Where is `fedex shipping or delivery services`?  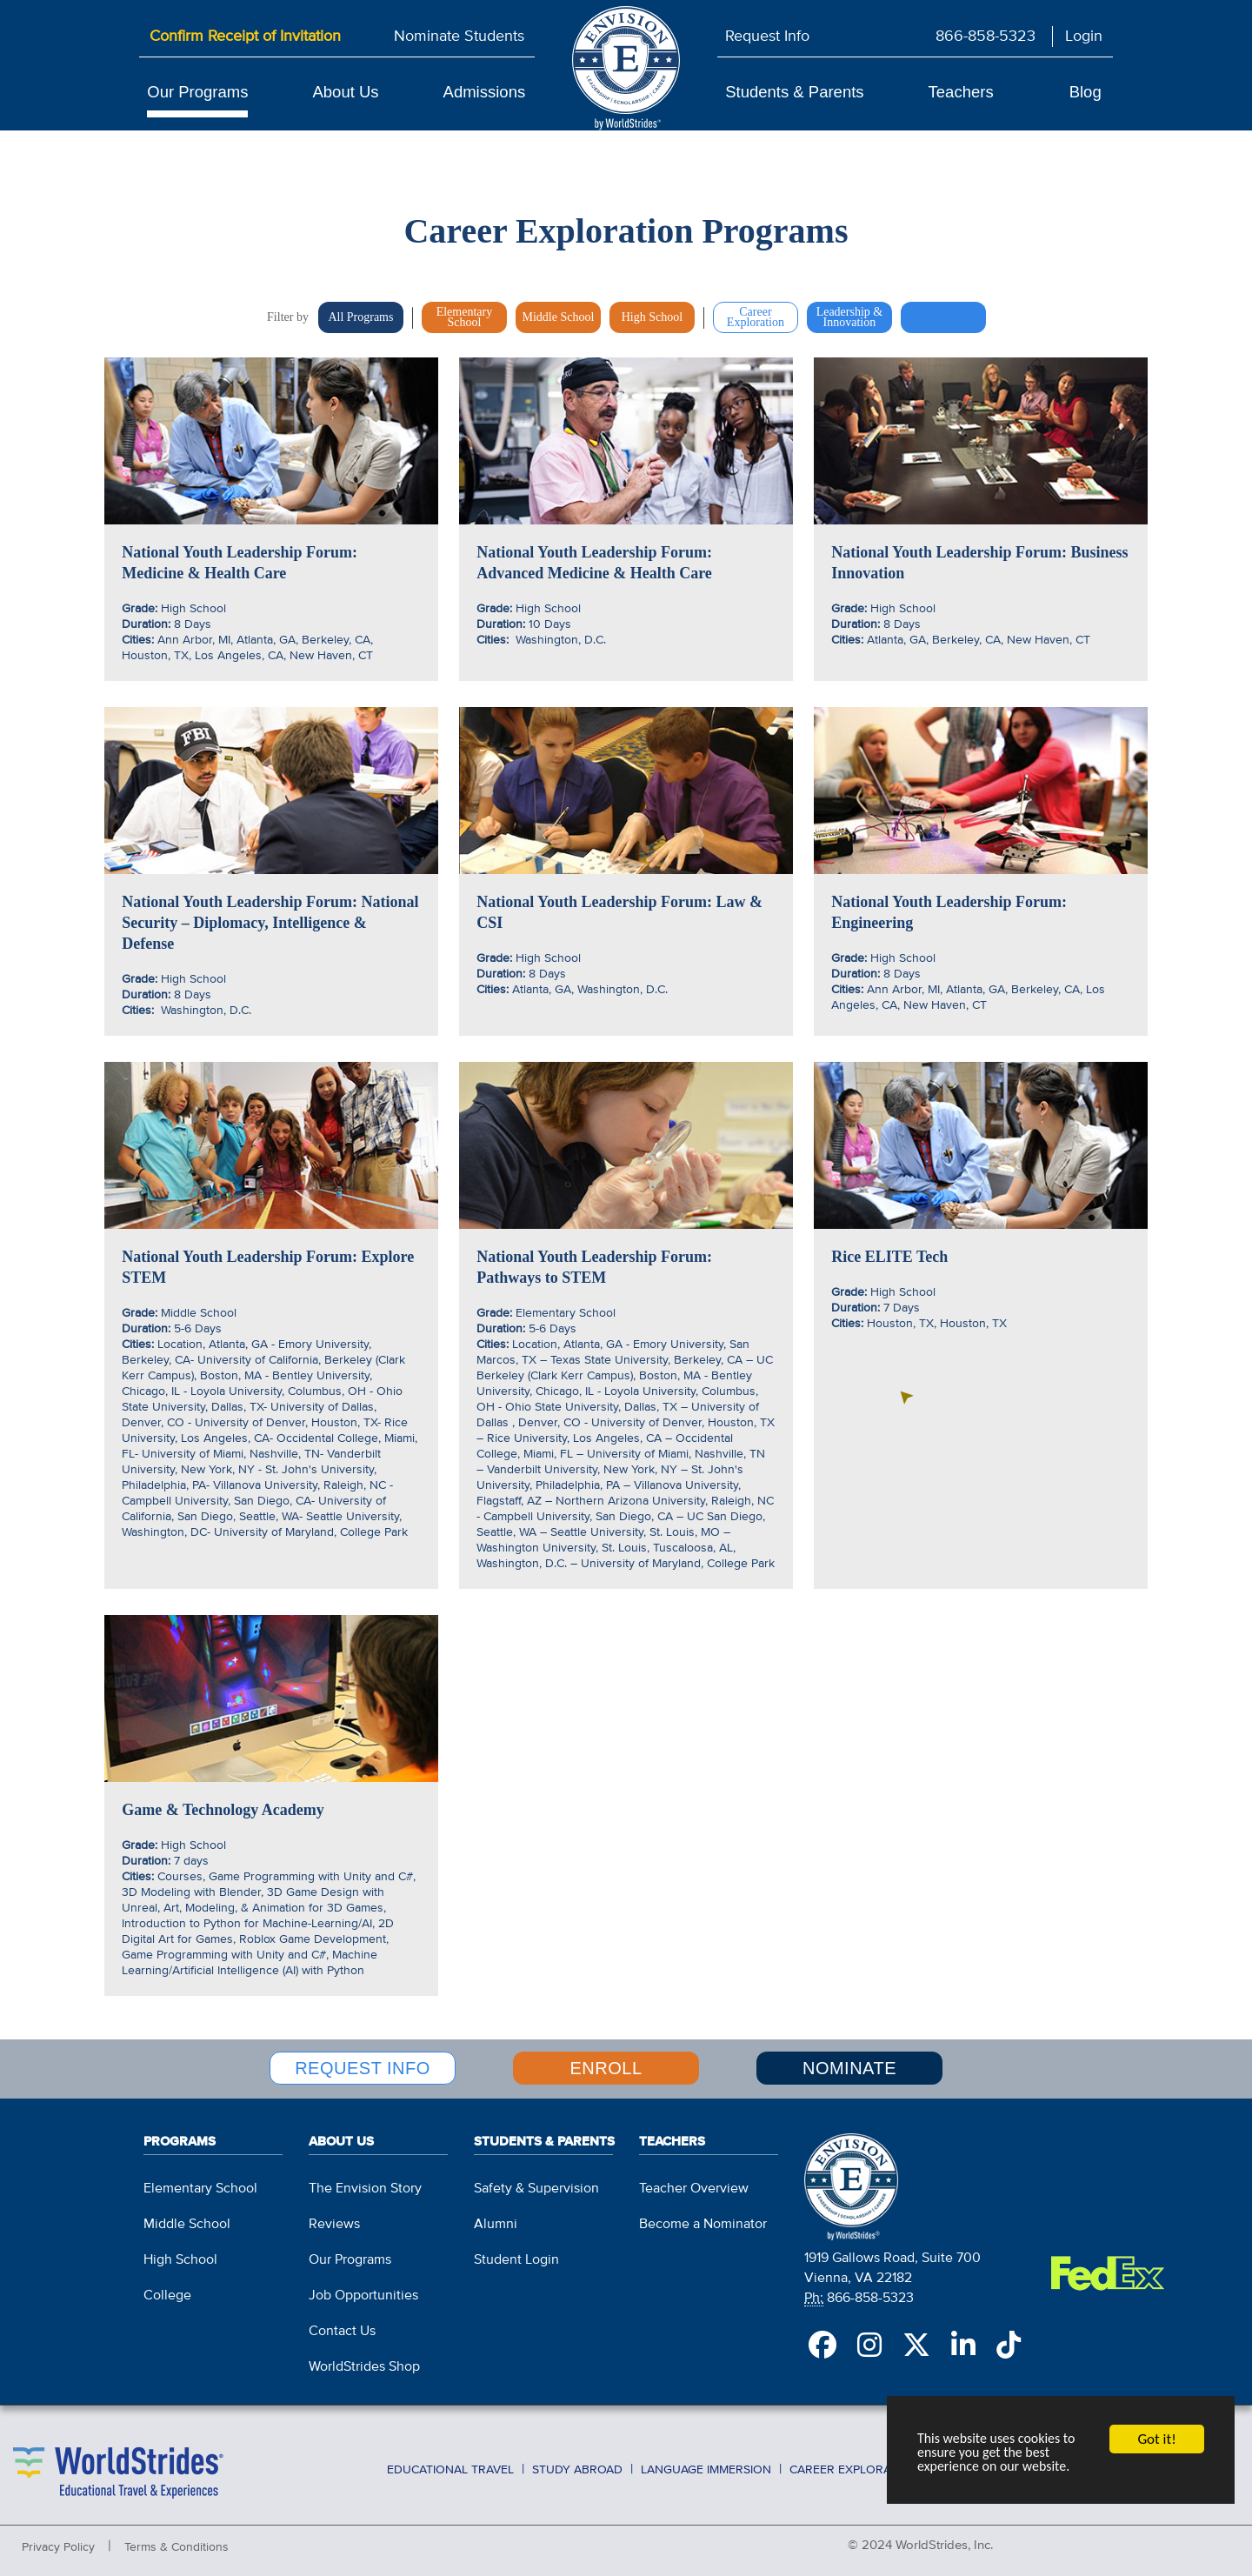
fedex shipping or delivery services is located at coordinates (1108, 2273).